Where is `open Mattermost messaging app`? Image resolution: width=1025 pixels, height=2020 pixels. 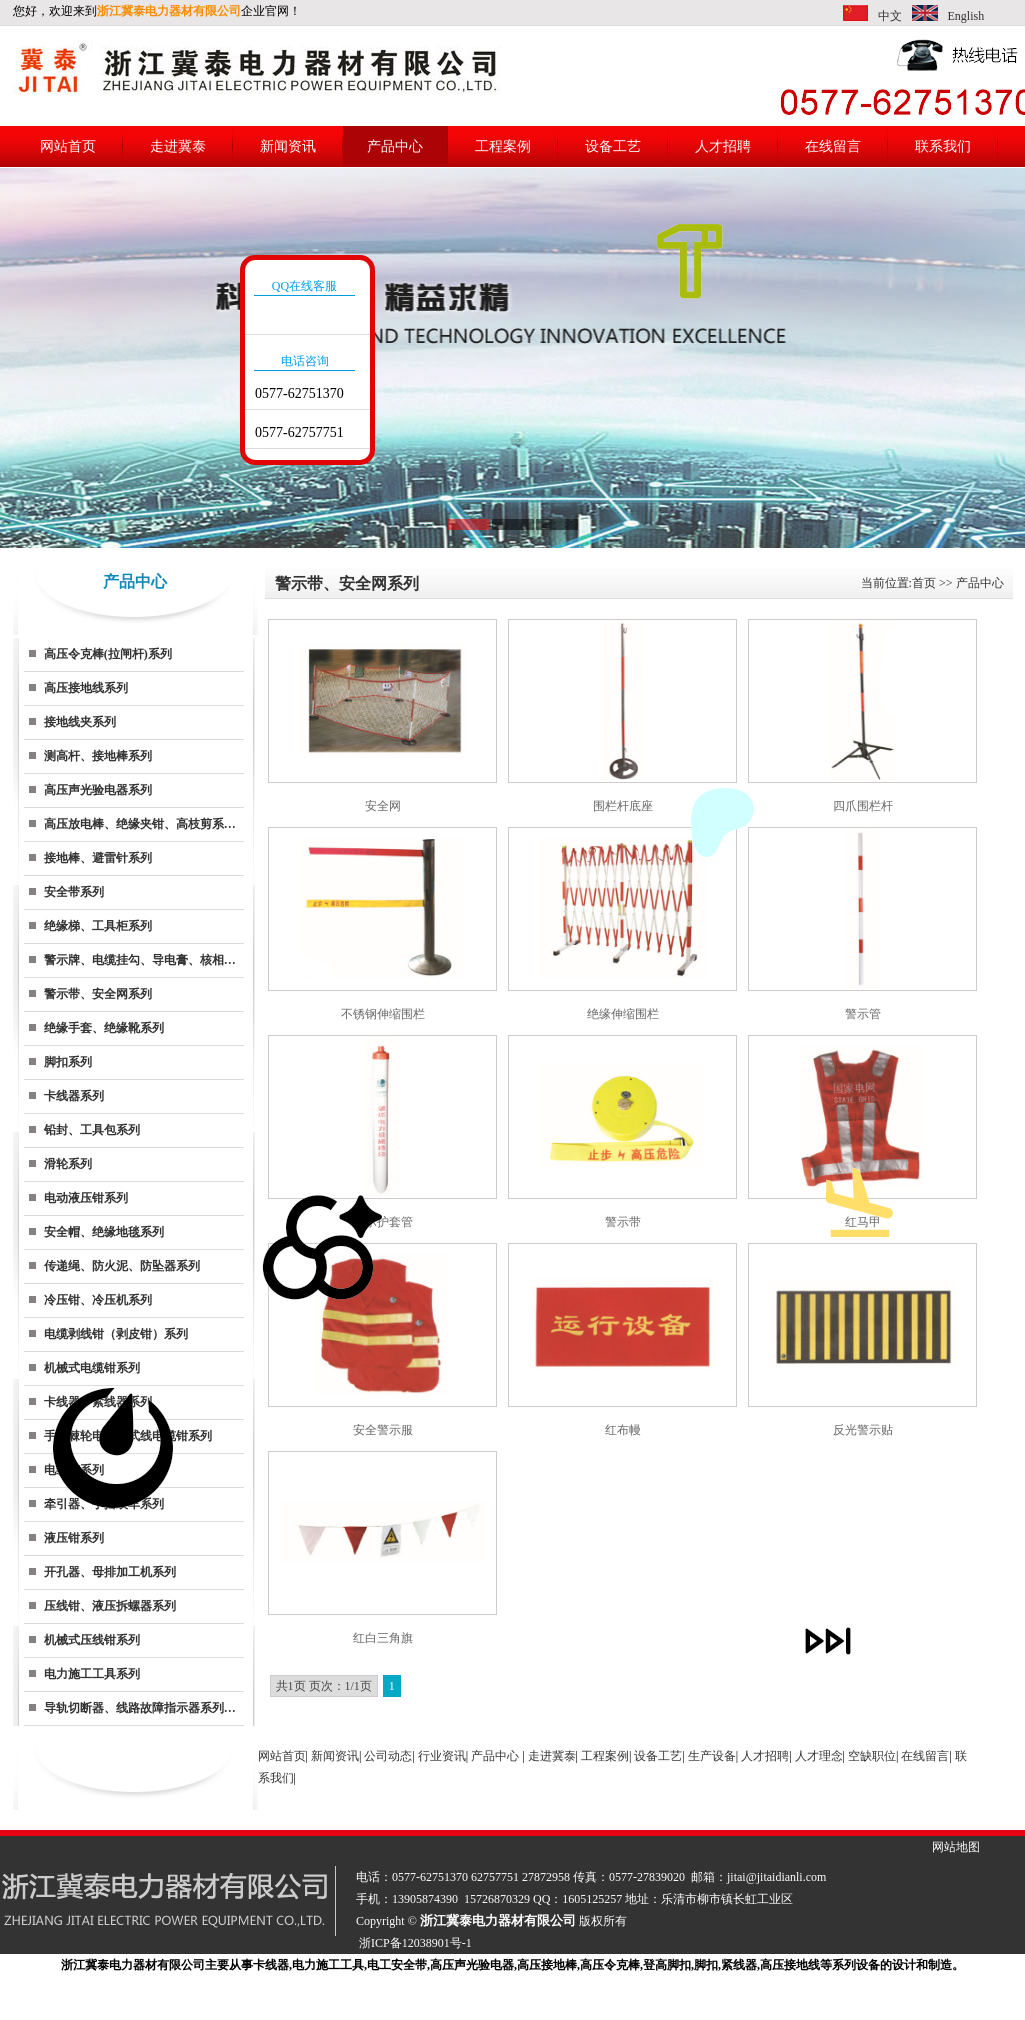
open Mattermost messaging app is located at coordinates (113, 1448).